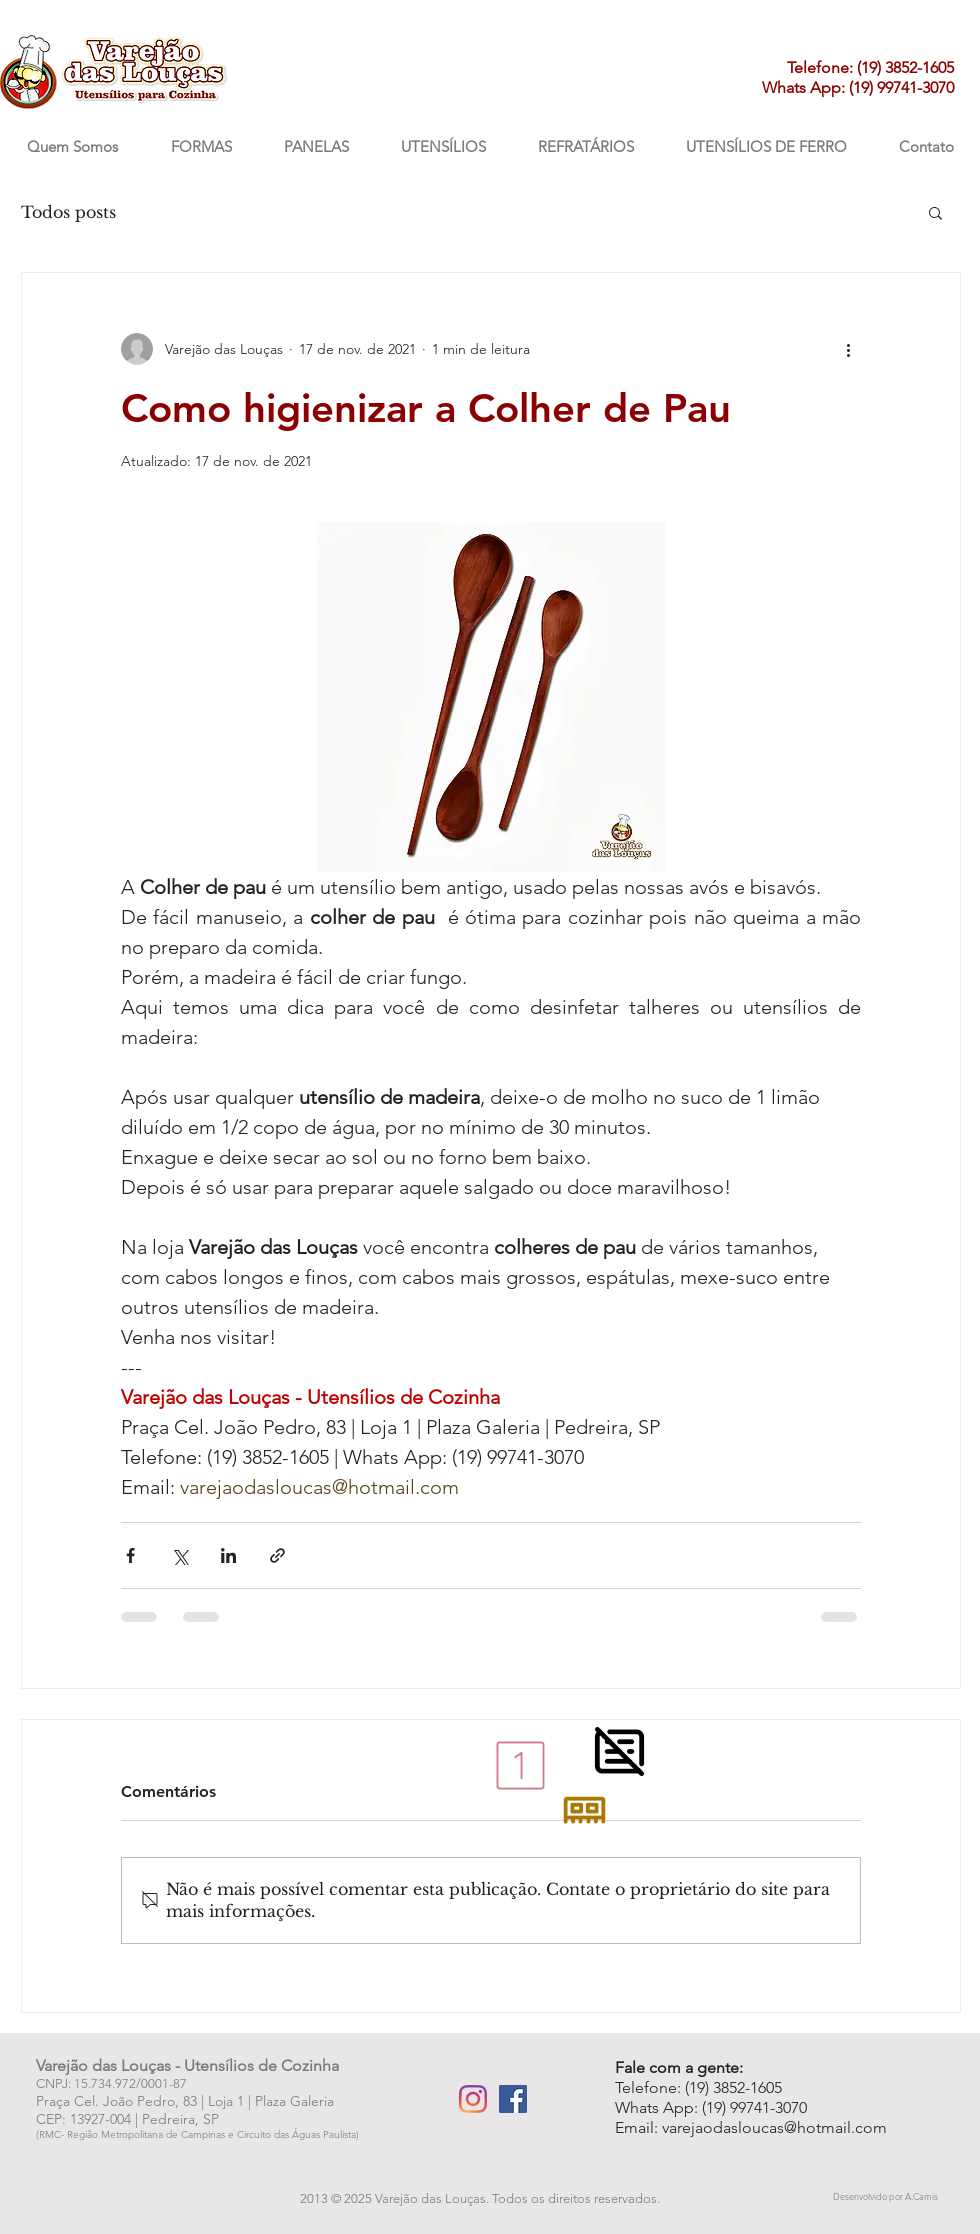 Image resolution: width=980 pixels, height=2234 pixels. Describe the element at coordinates (520, 1765) in the screenshot. I see `indicates the first step in a process` at that location.